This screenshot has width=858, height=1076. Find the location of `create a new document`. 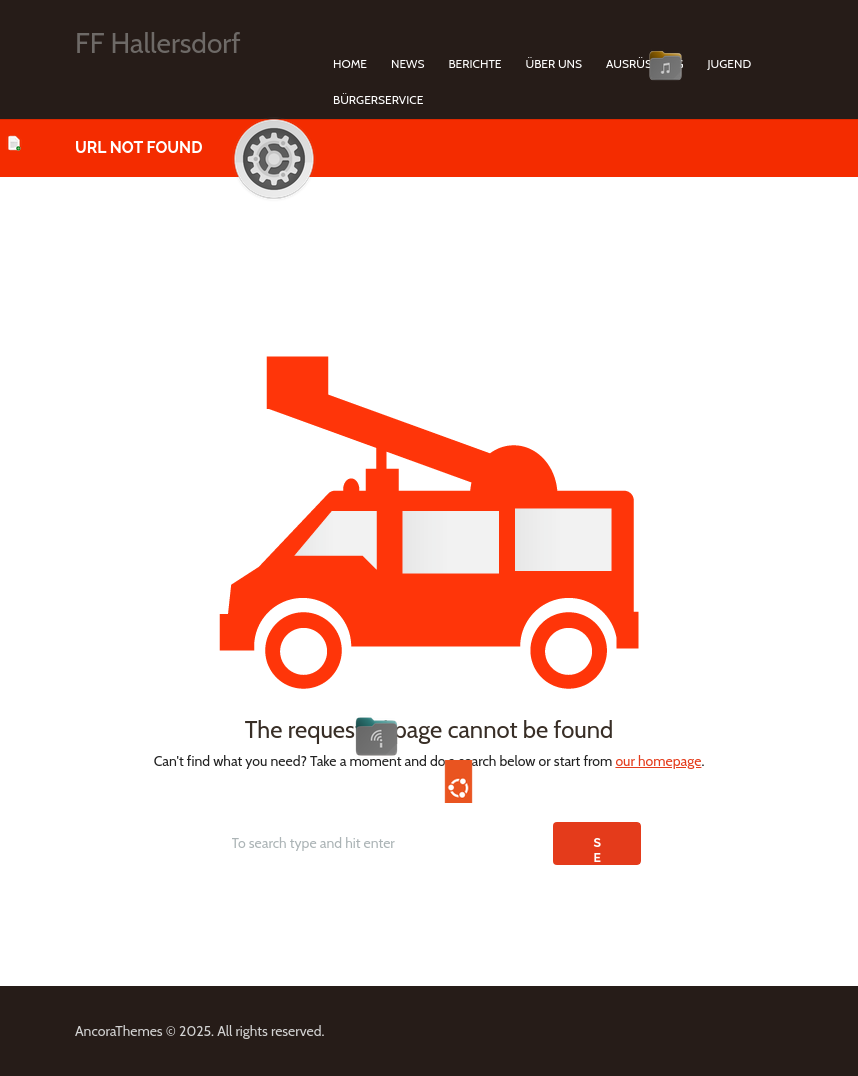

create a new document is located at coordinates (14, 143).